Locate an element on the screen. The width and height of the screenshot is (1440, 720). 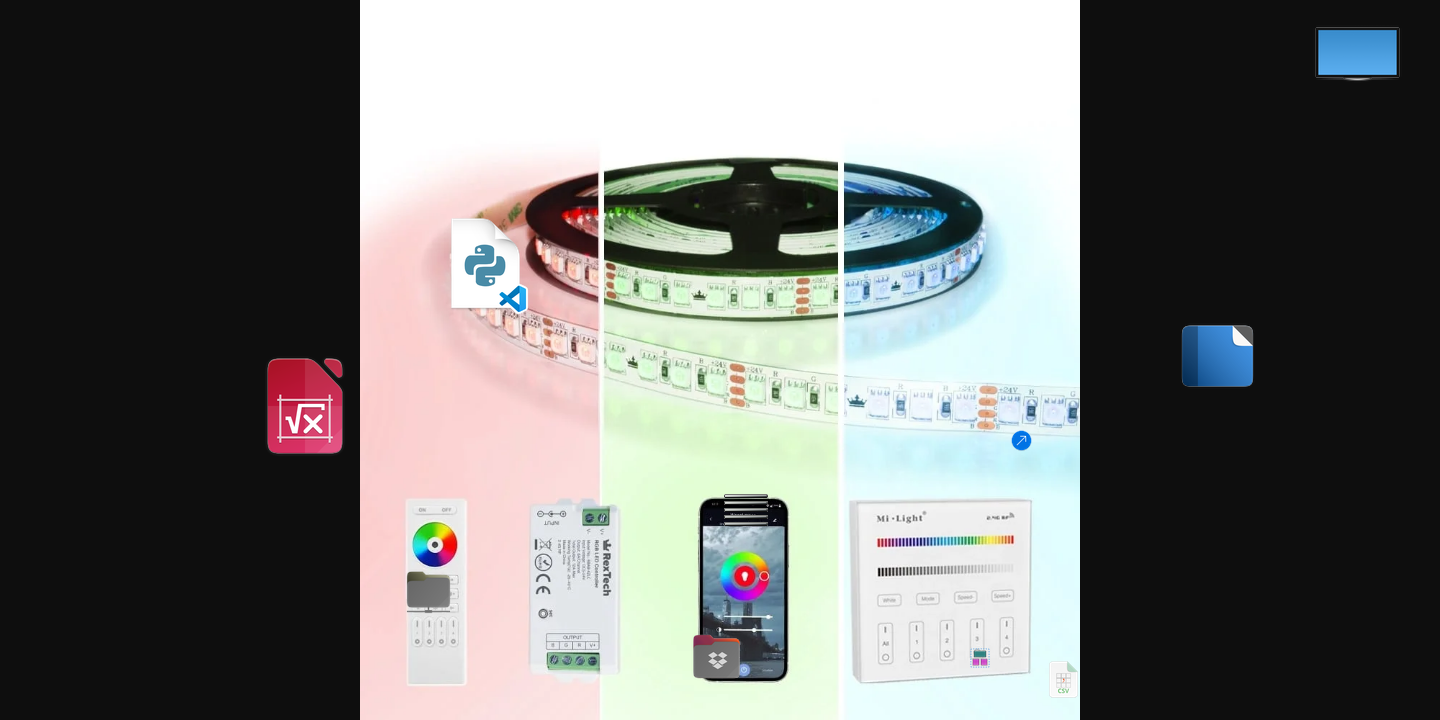
external display or monitor connected is located at coordinates (1357, 52).